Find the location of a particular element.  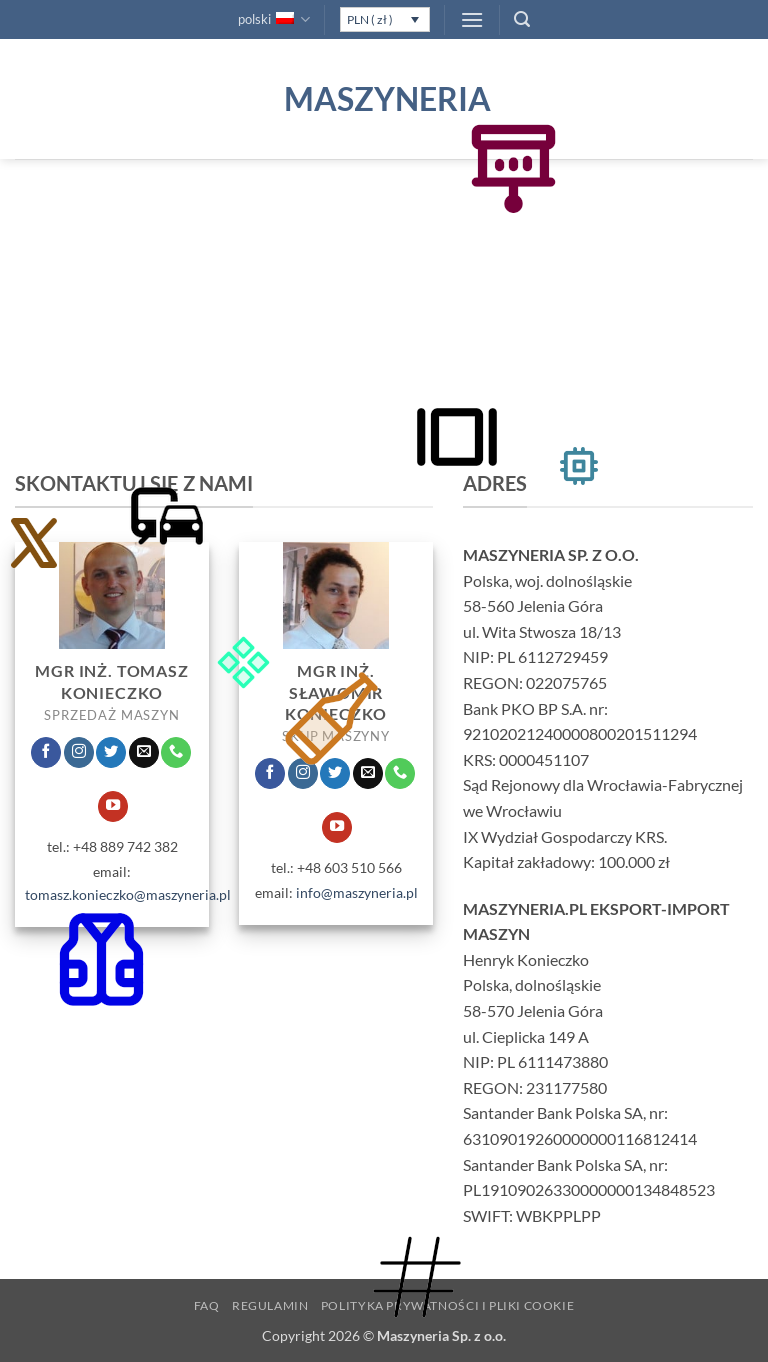

view system performance or processor usage is located at coordinates (579, 466).